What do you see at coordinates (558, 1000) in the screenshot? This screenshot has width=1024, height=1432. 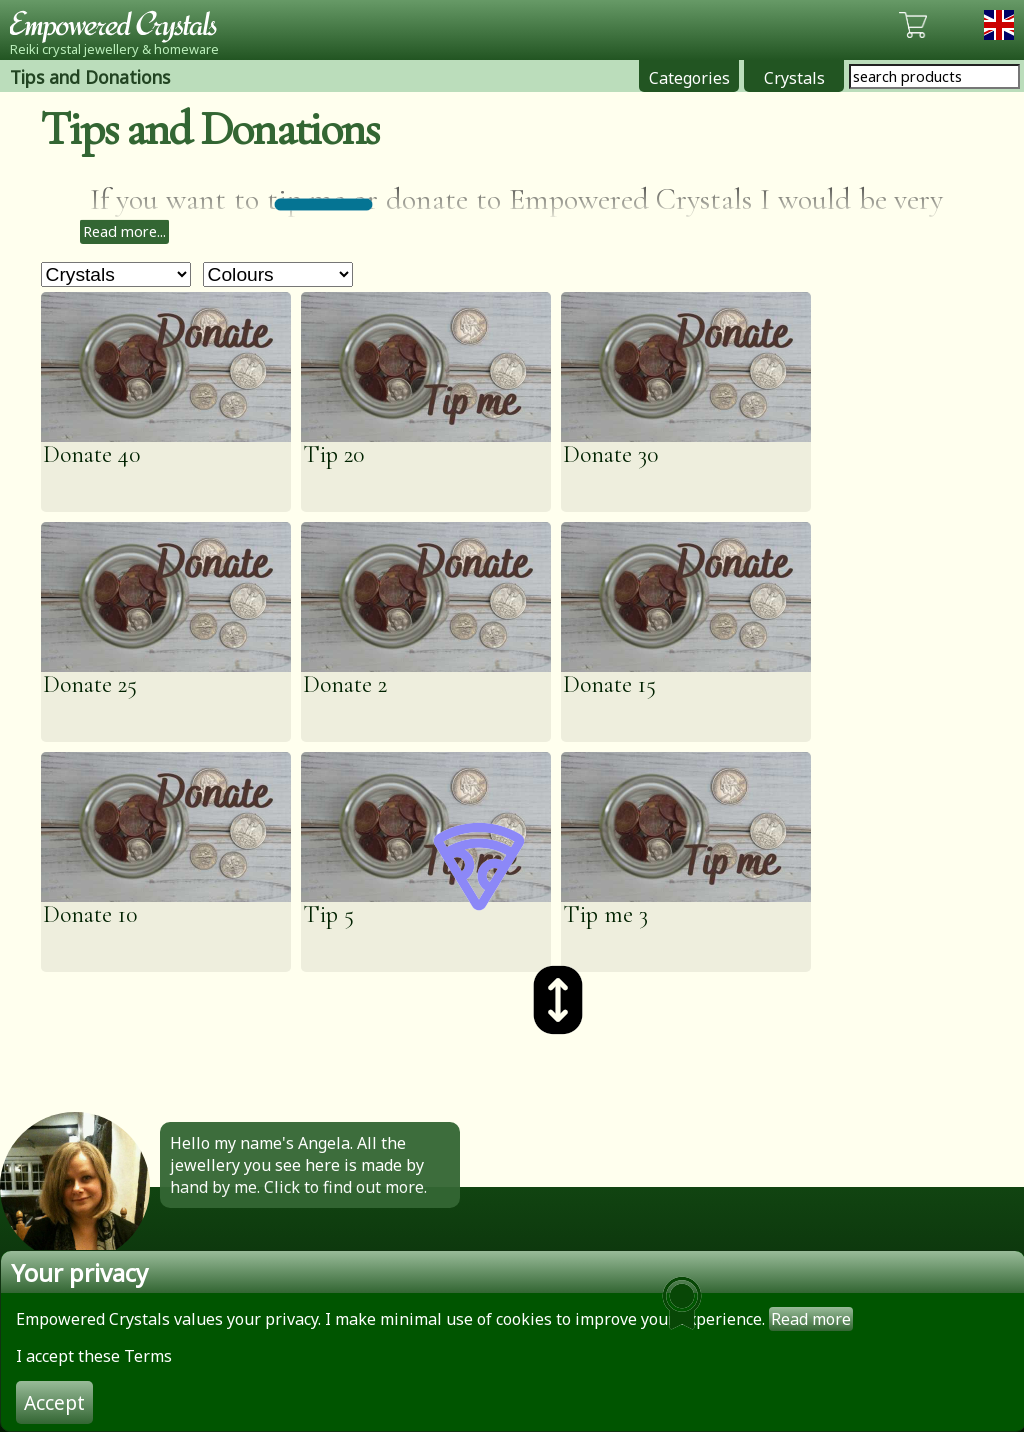 I see `scroll up or down on the page` at bounding box center [558, 1000].